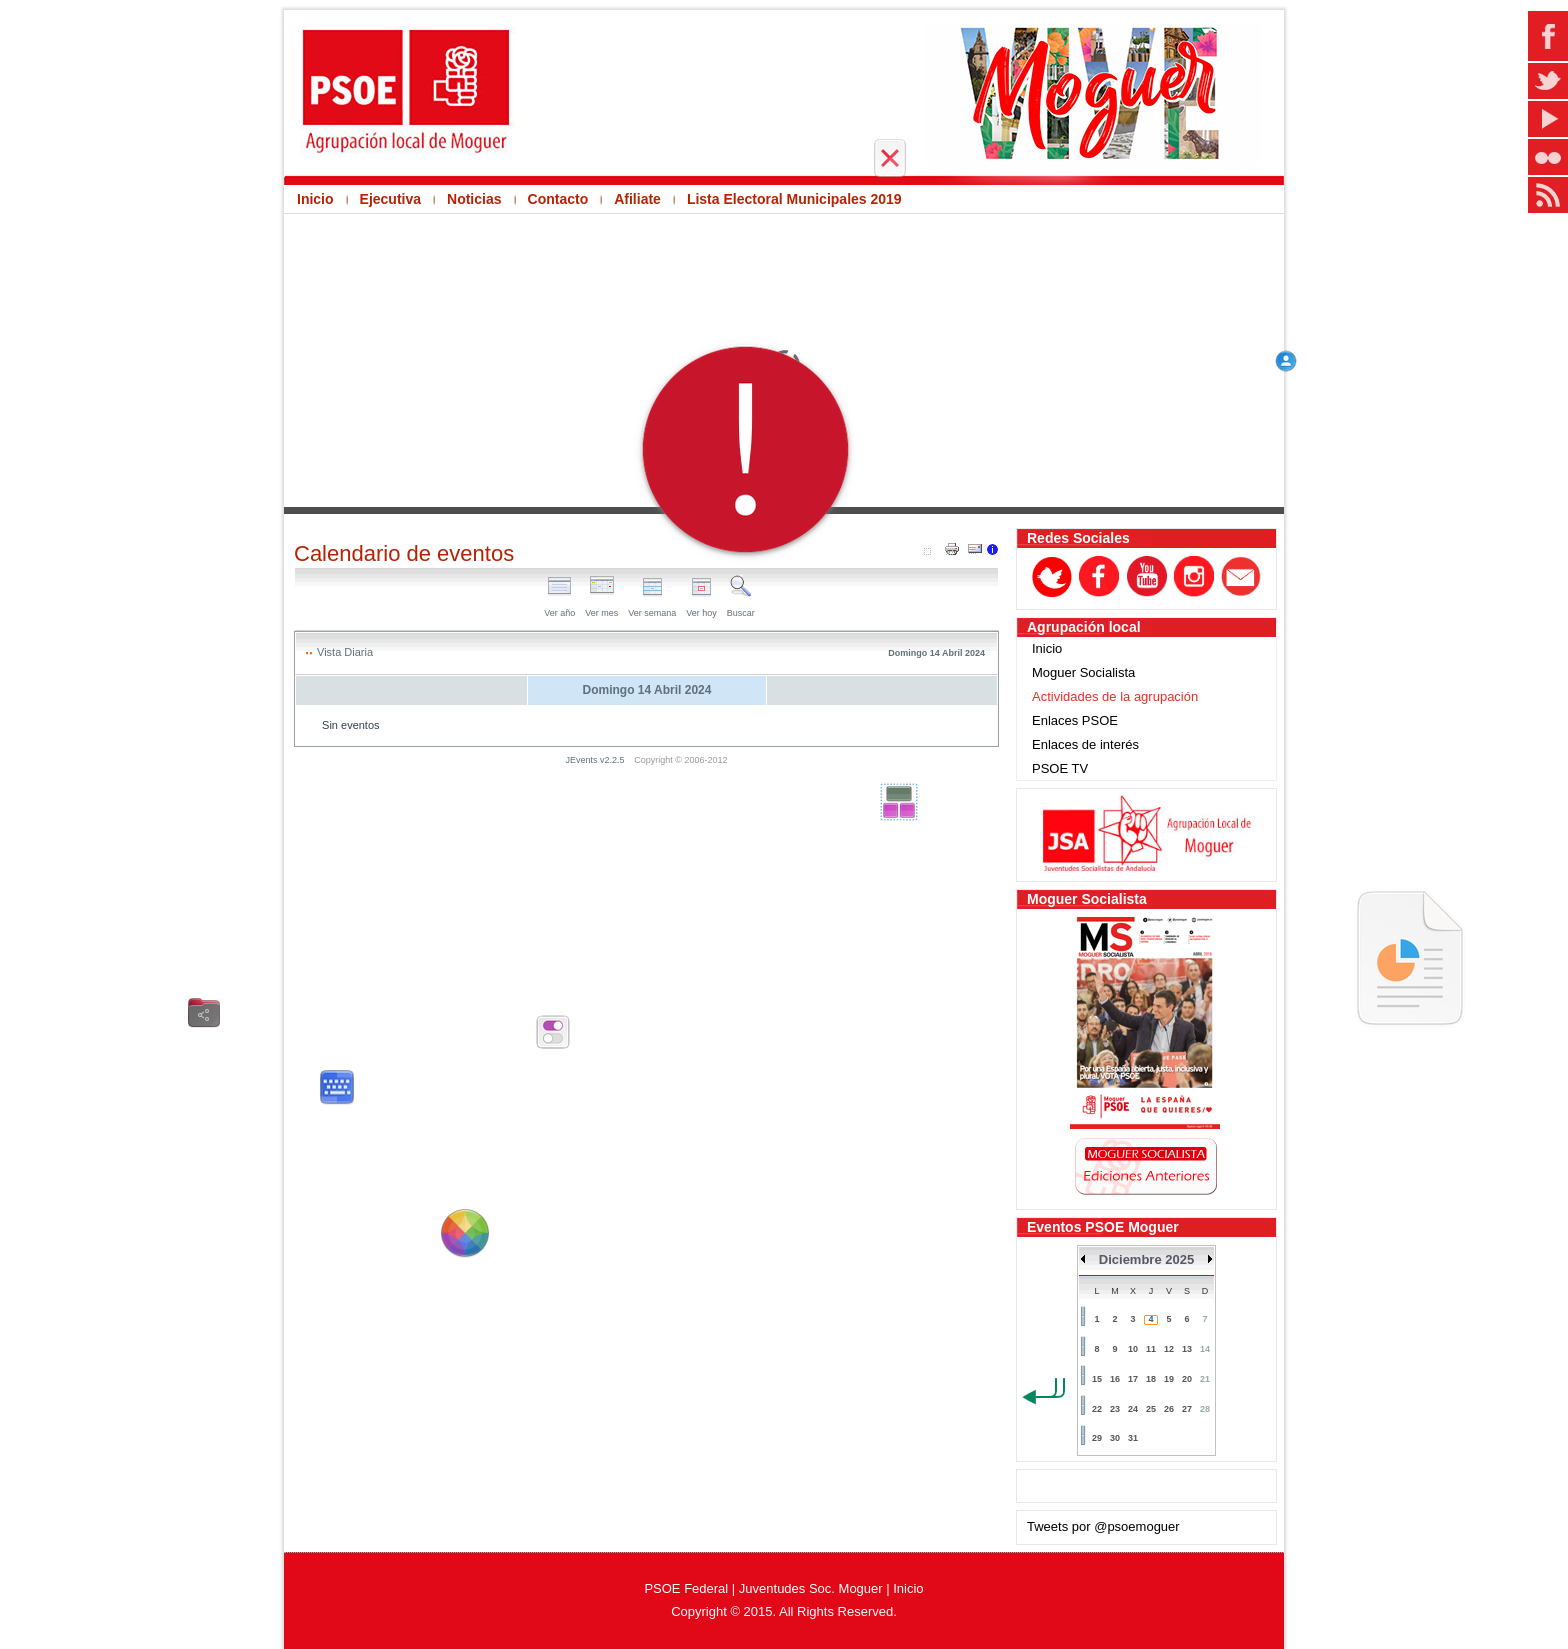 The image size is (1568, 1649). I want to click on open a presentation file, so click(1410, 958).